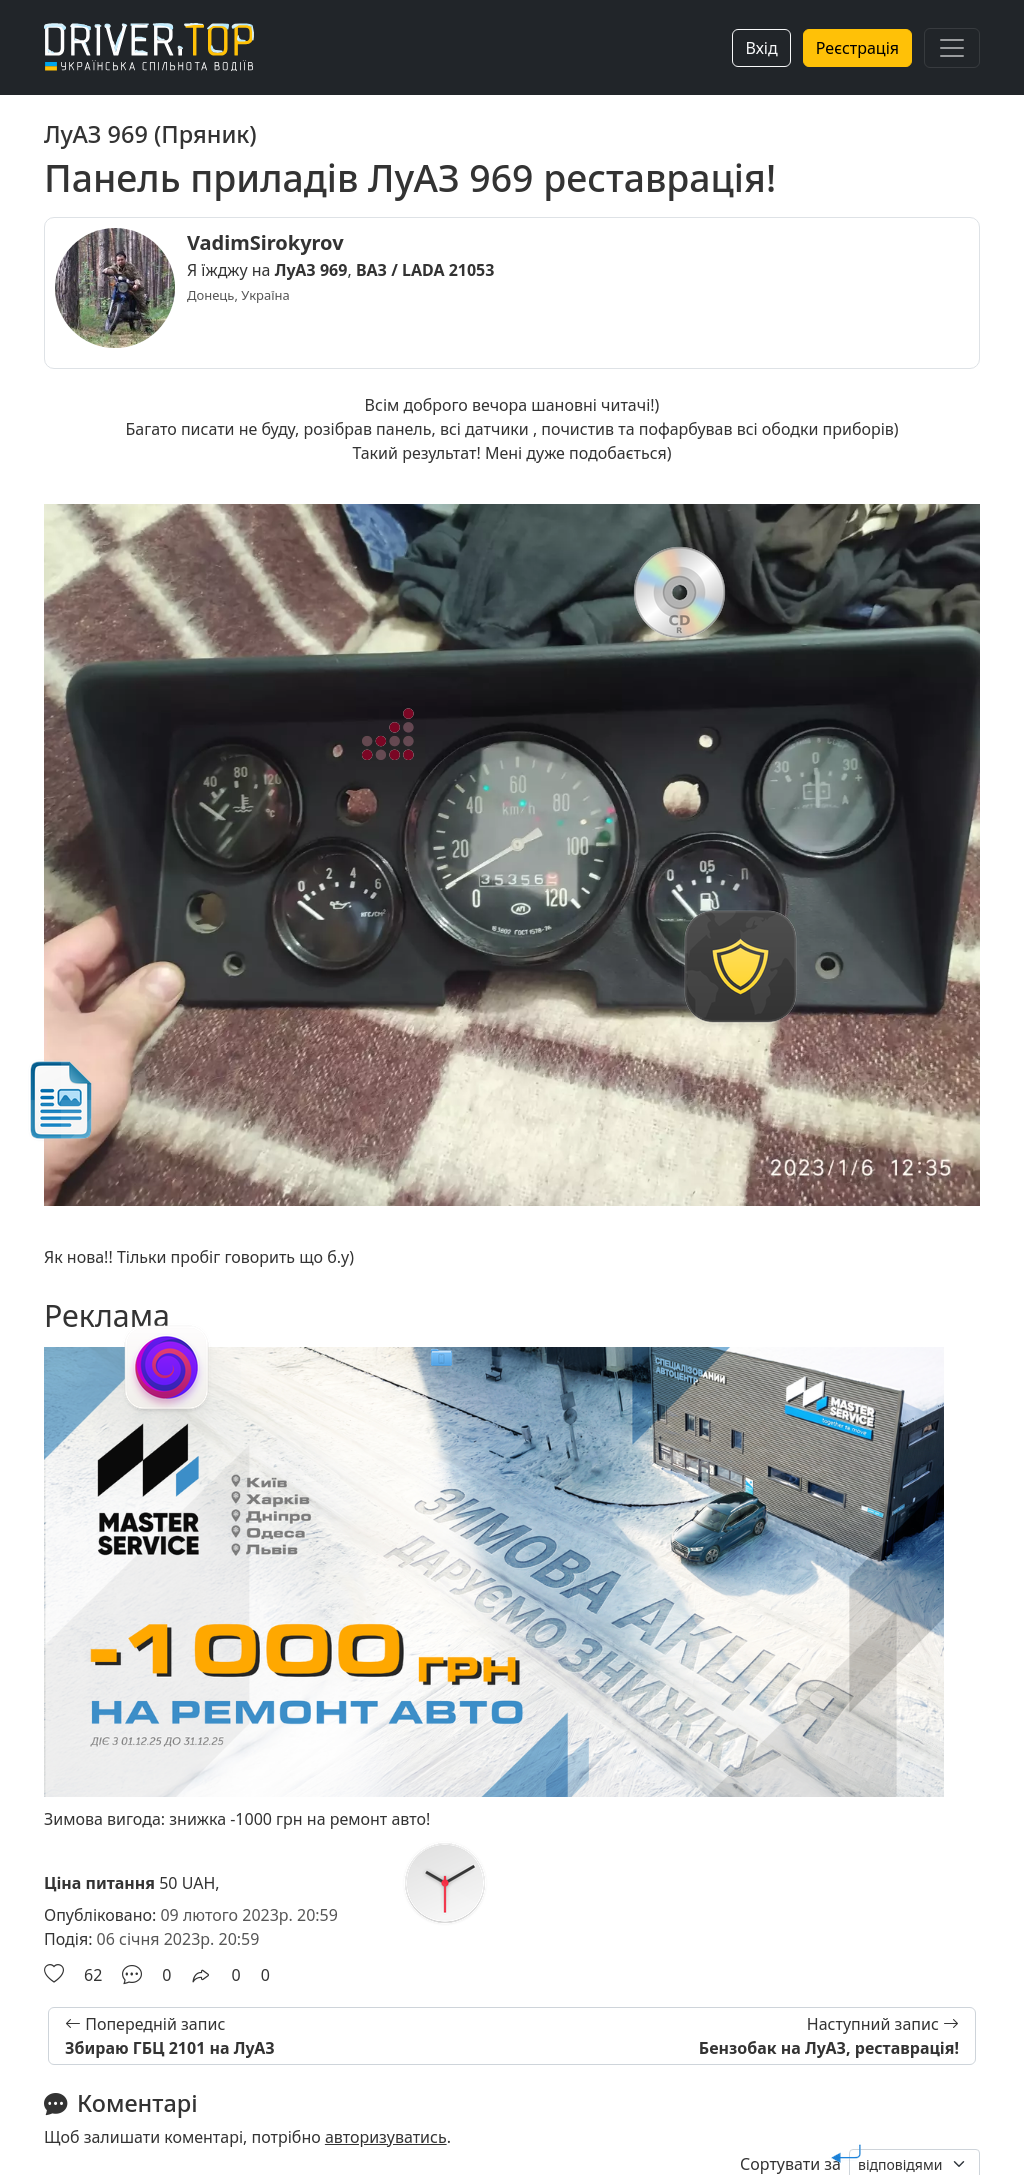  What do you see at coordinates (389, 732) in the screenshot?
I see `launch four-in-a-row game` at bounding box center [389, 732].